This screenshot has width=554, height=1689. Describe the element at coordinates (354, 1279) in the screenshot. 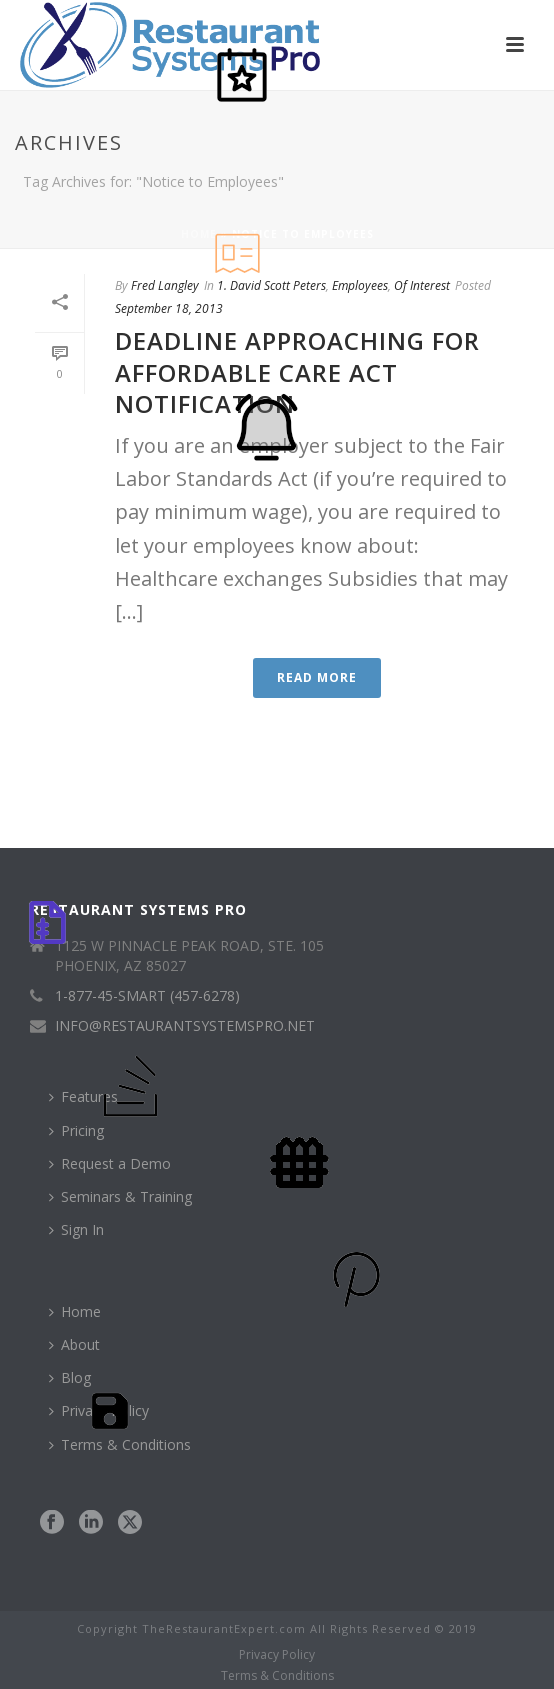

I see `open Pinterest app` at that location.